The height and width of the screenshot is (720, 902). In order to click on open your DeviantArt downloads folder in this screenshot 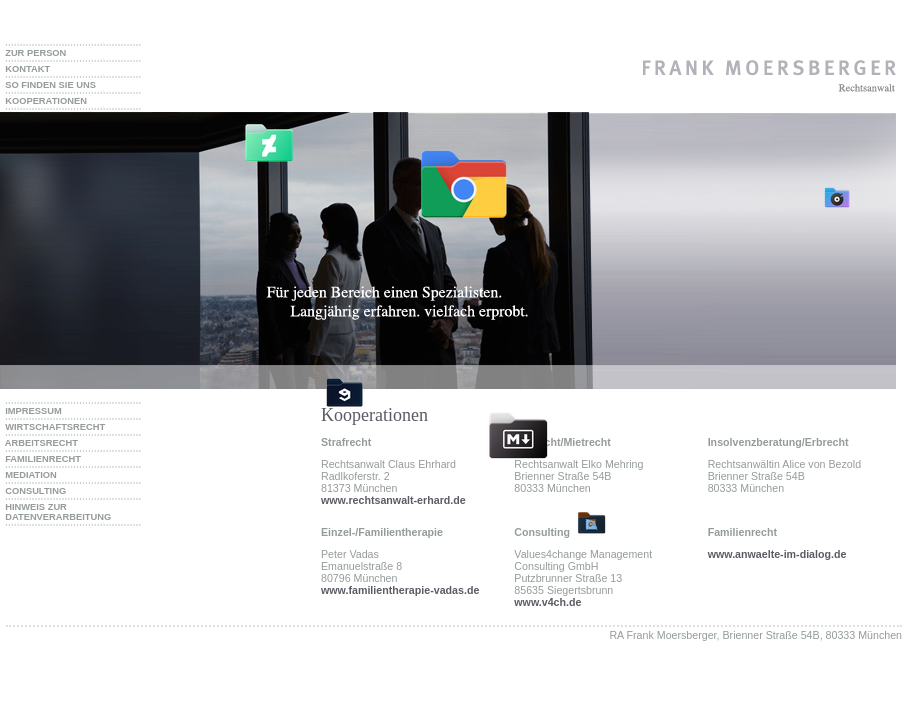, I will do `click(269, 144)`.